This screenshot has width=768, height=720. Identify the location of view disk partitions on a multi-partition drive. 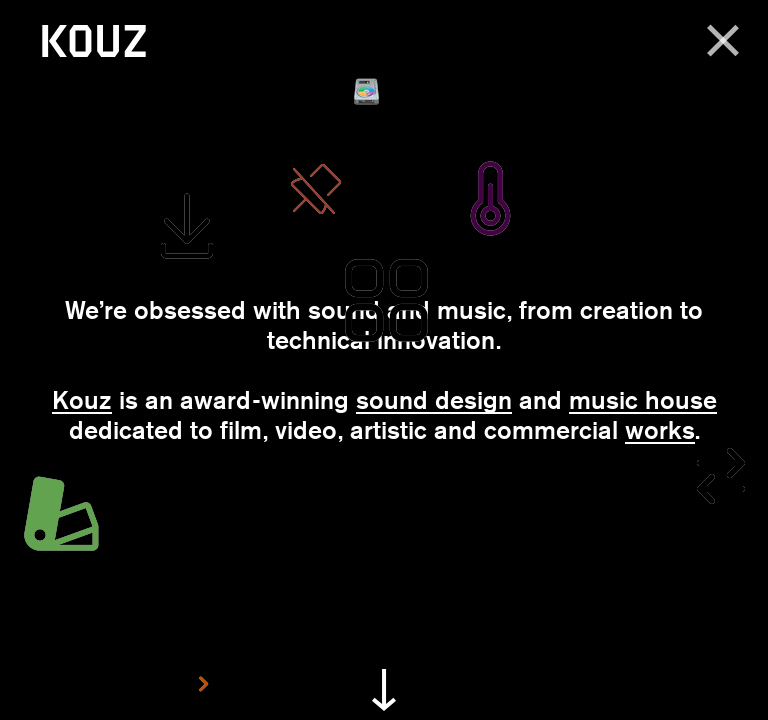
(366, 91).